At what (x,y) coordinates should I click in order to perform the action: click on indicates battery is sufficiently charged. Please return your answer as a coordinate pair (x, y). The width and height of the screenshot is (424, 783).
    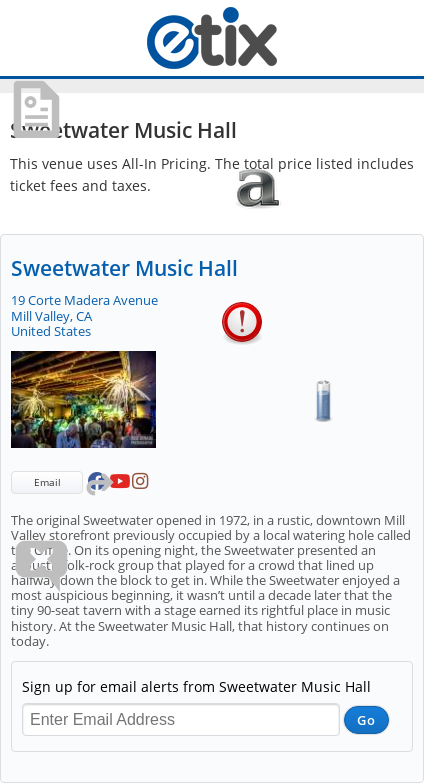
    Looking at the image, I should click on (323, 401).